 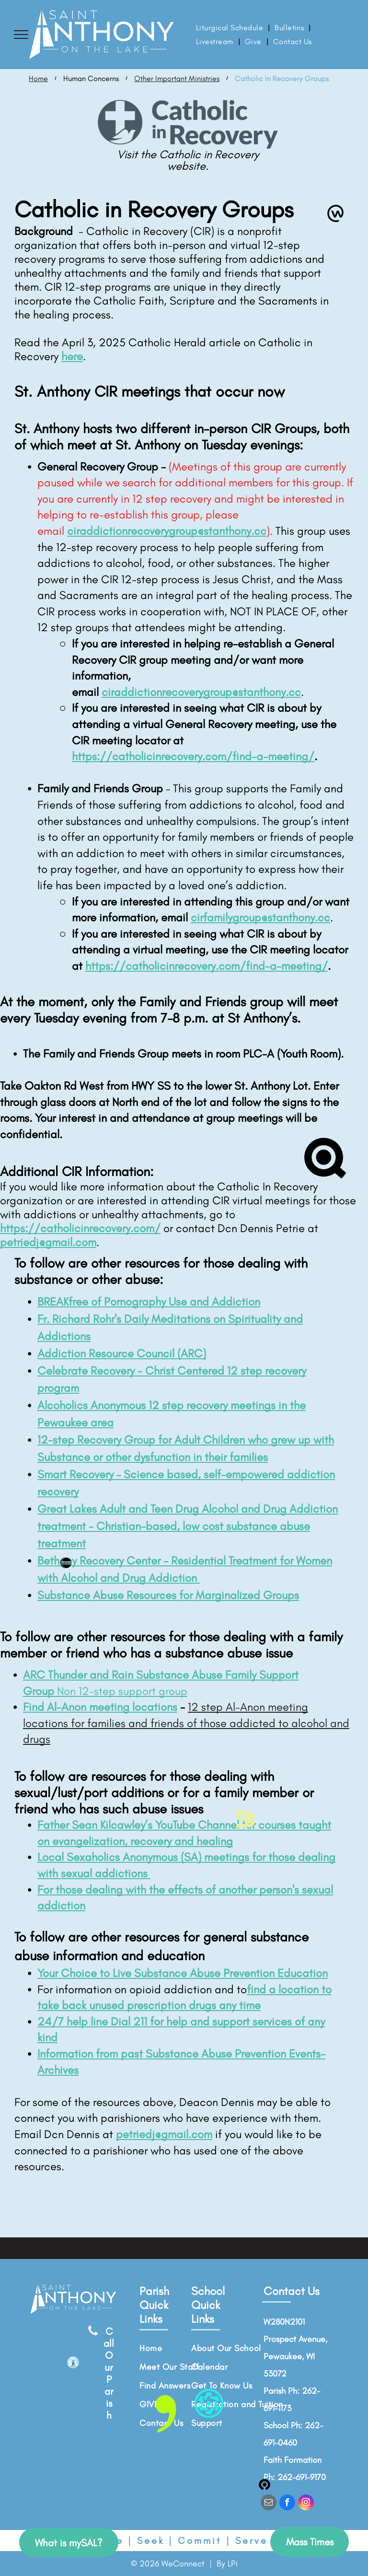 I want to click on open Qlik analytics application, so click(x=325, y=1158).